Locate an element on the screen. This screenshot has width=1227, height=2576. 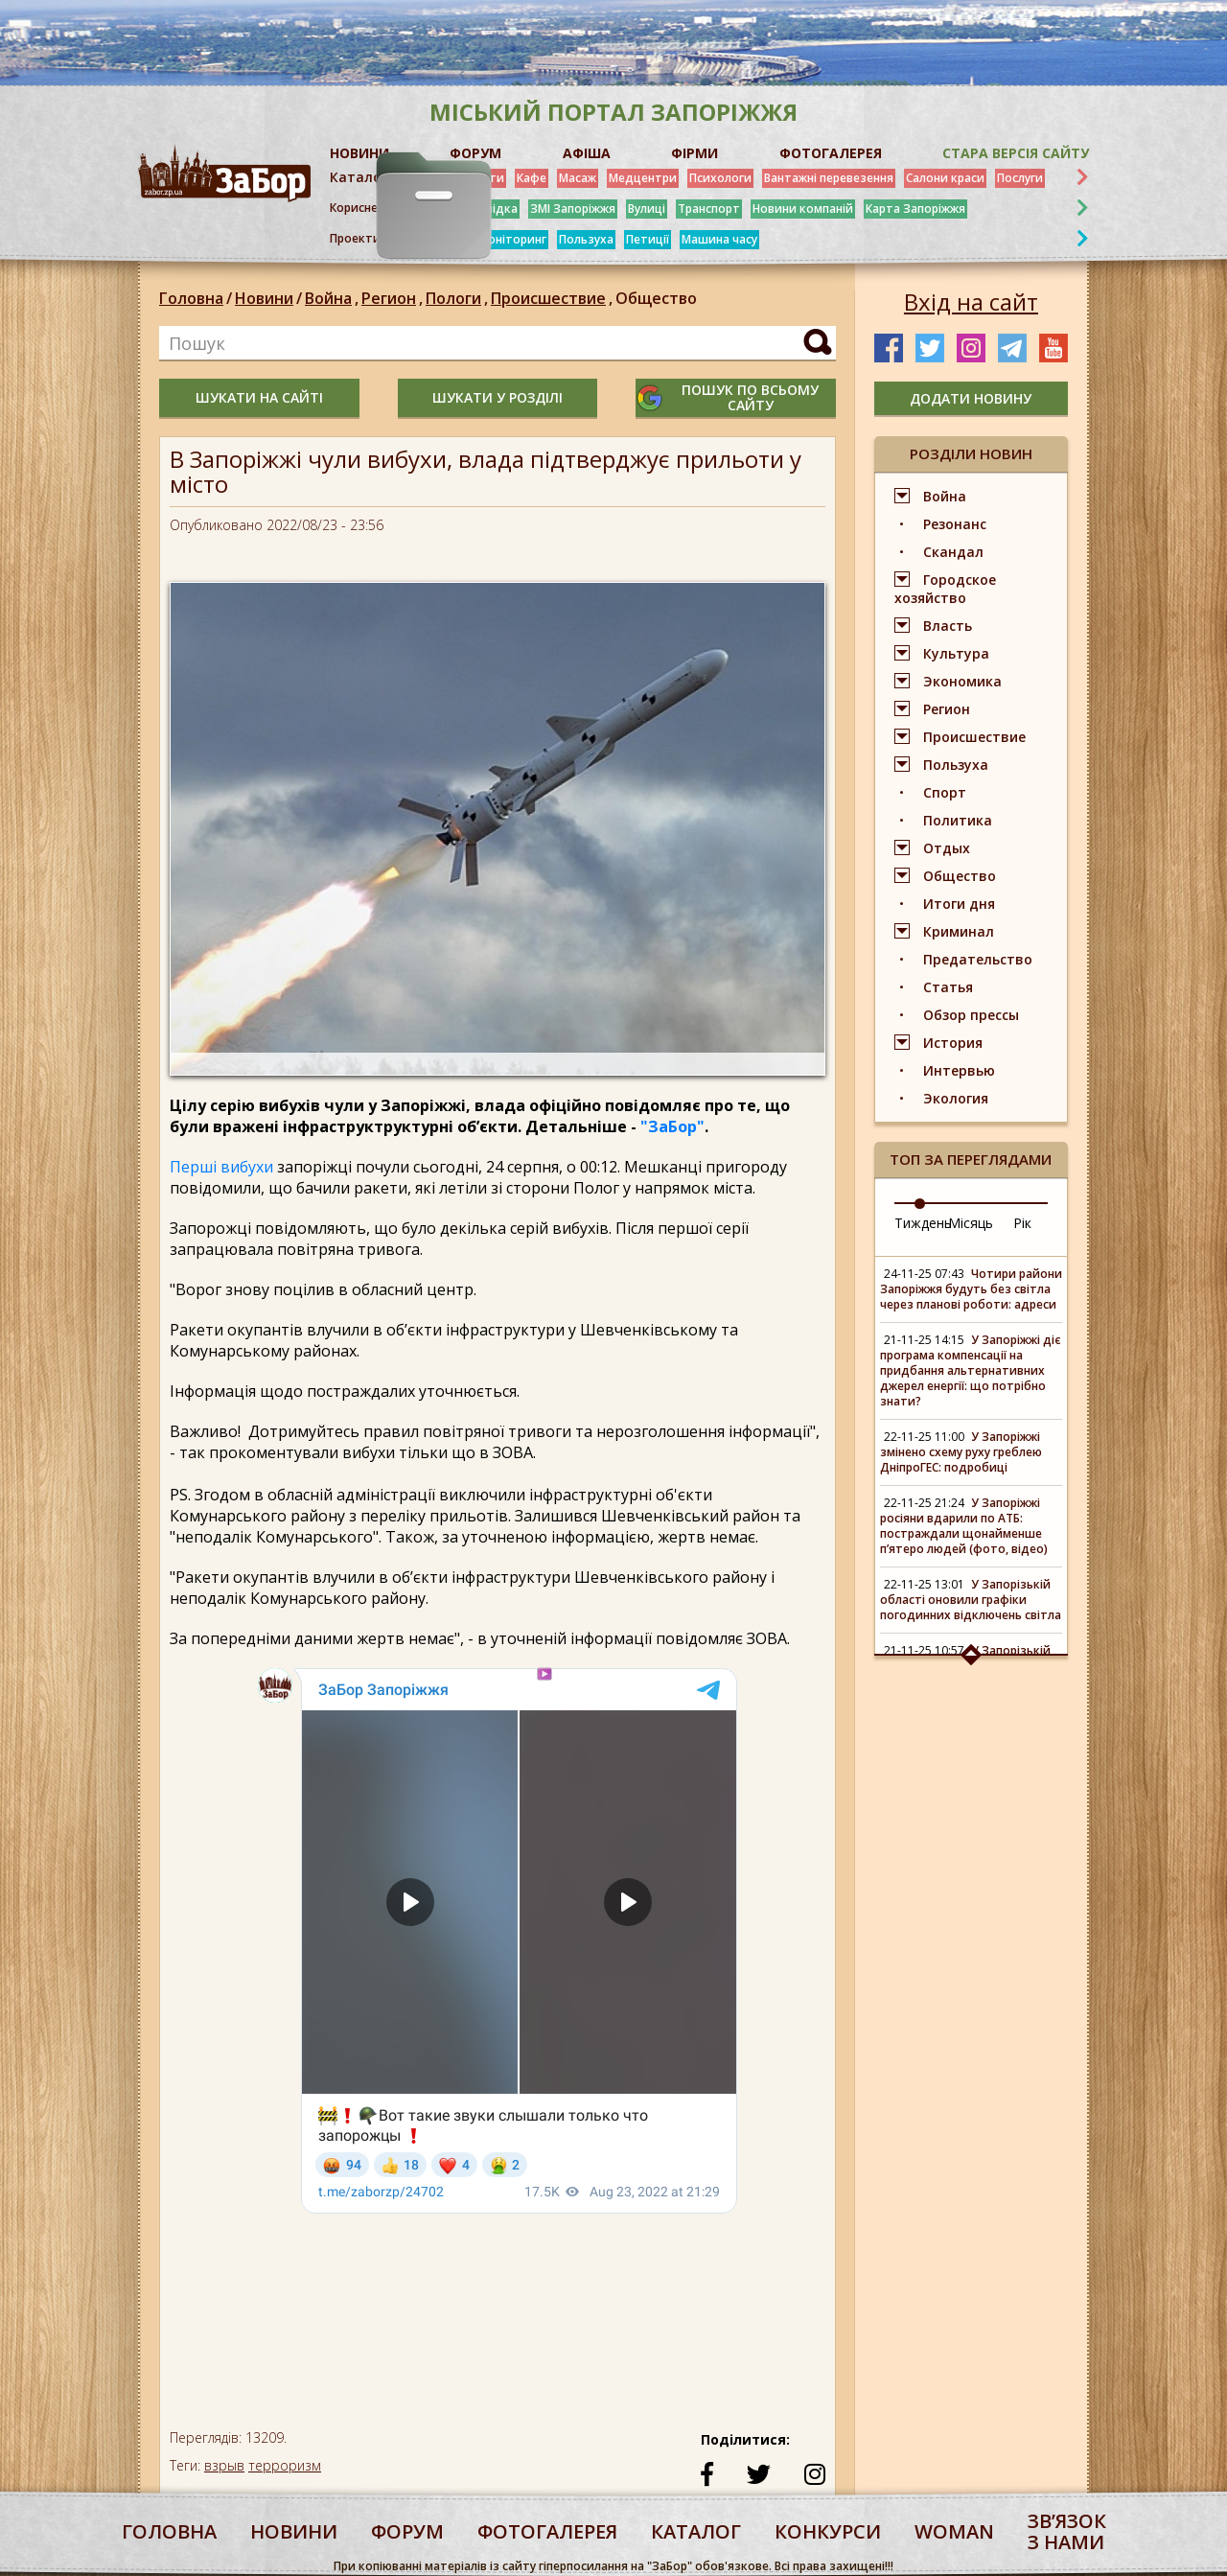
open the file manager application is located at coordinates (433, 205).